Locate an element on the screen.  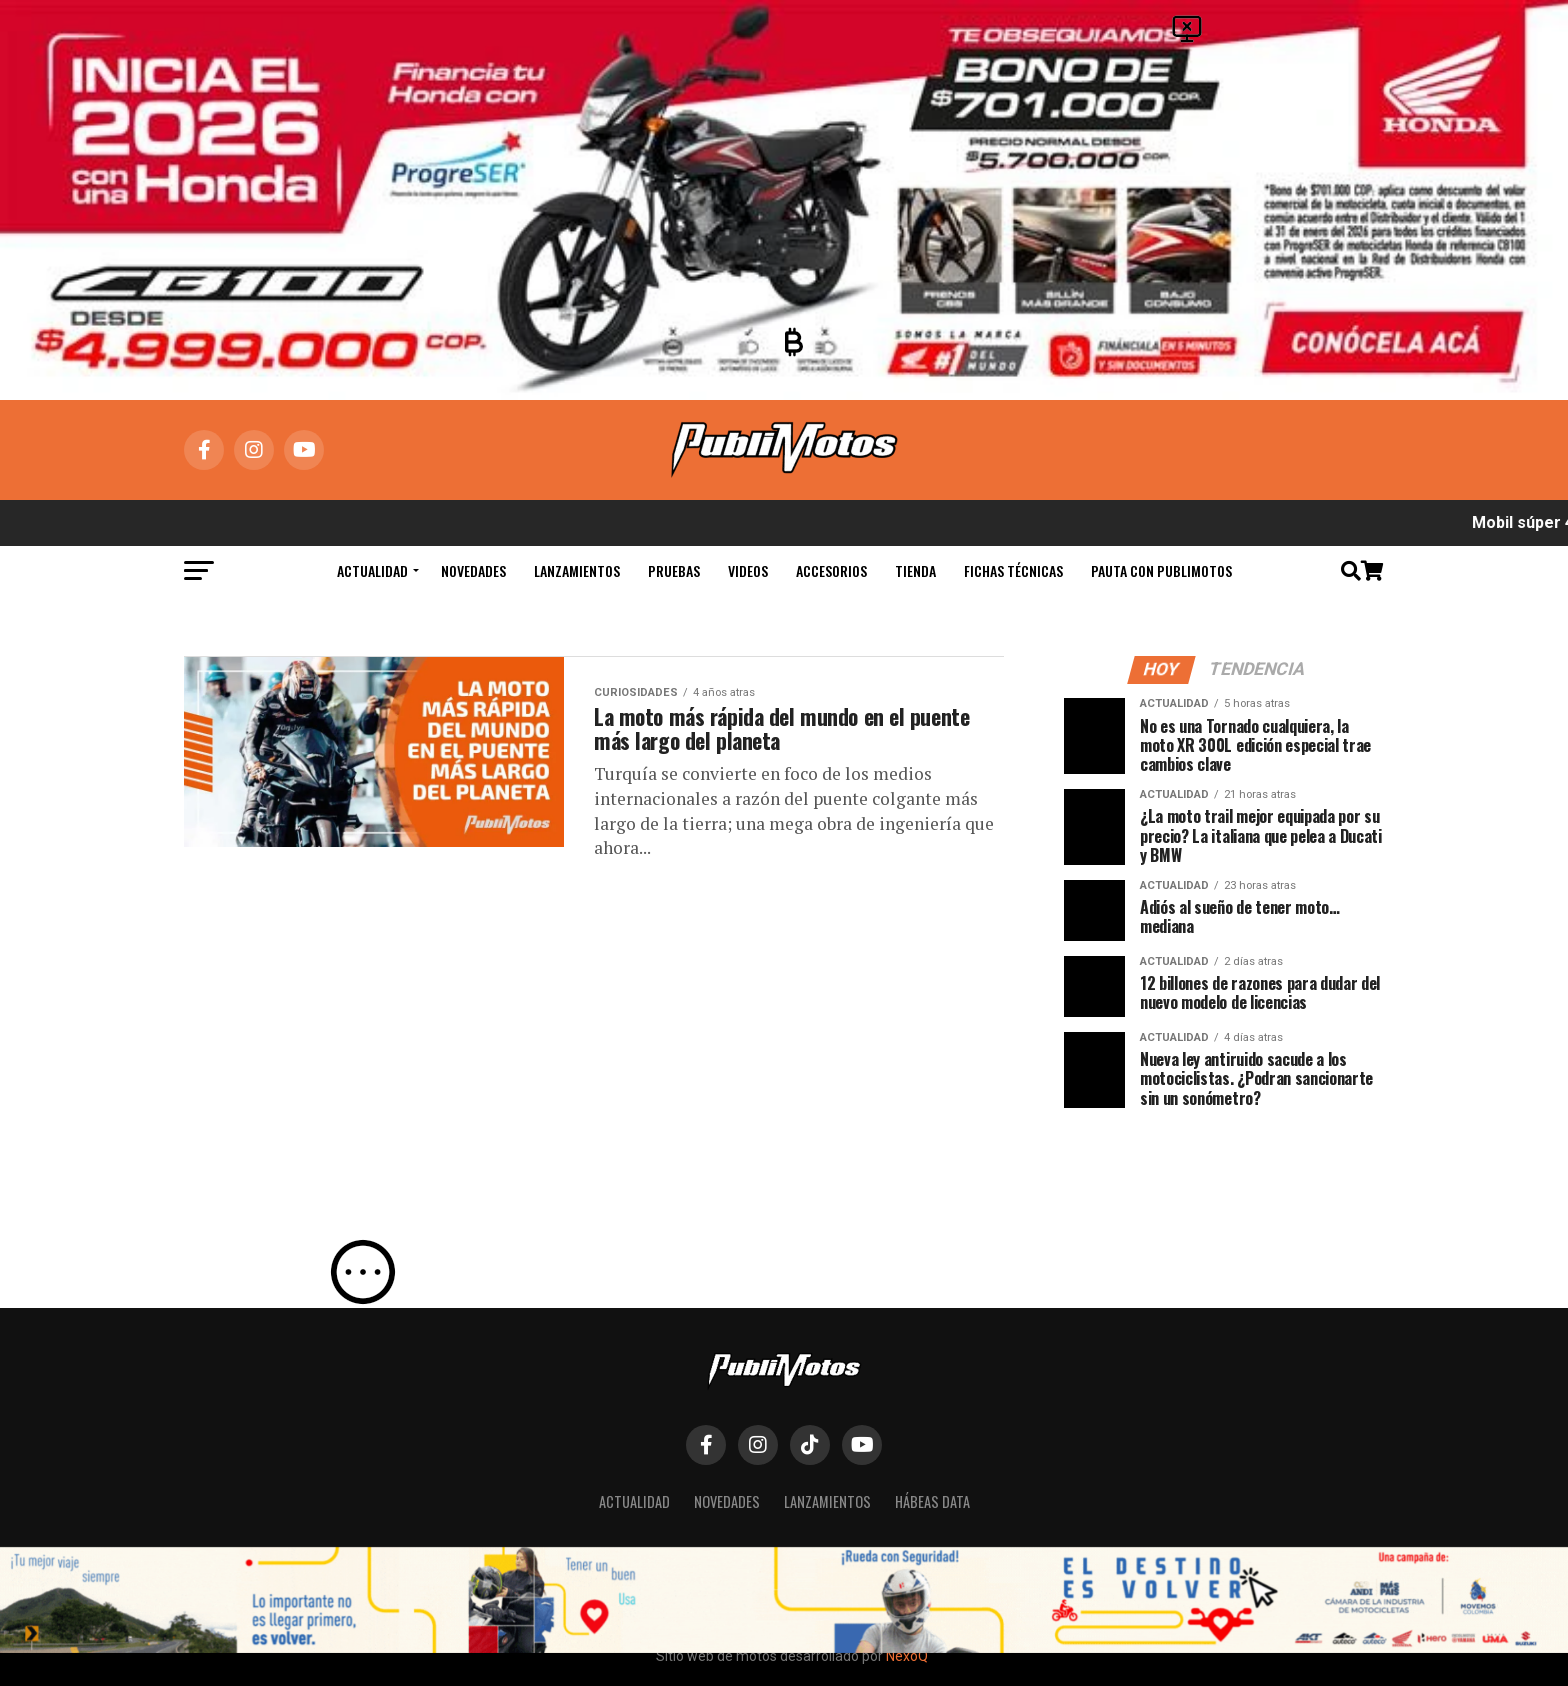
disconnect or disable display is located at coordinates (1187, 29).